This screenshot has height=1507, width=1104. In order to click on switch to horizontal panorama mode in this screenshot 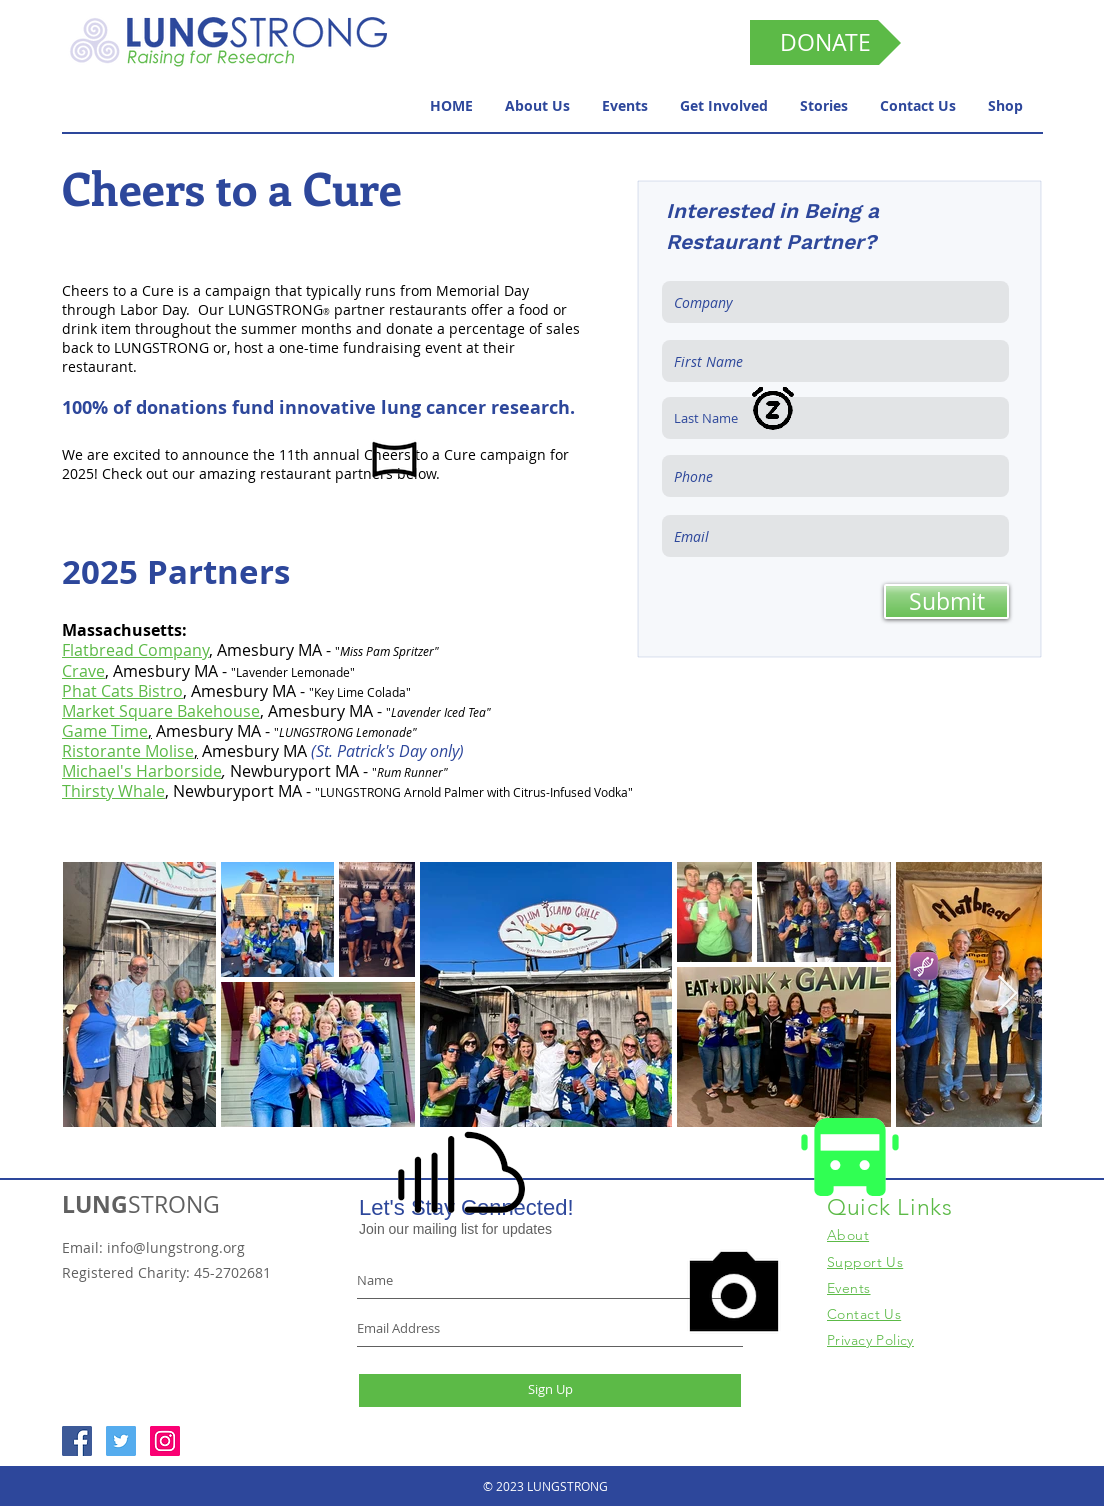, I will do `click(394, 459)`.